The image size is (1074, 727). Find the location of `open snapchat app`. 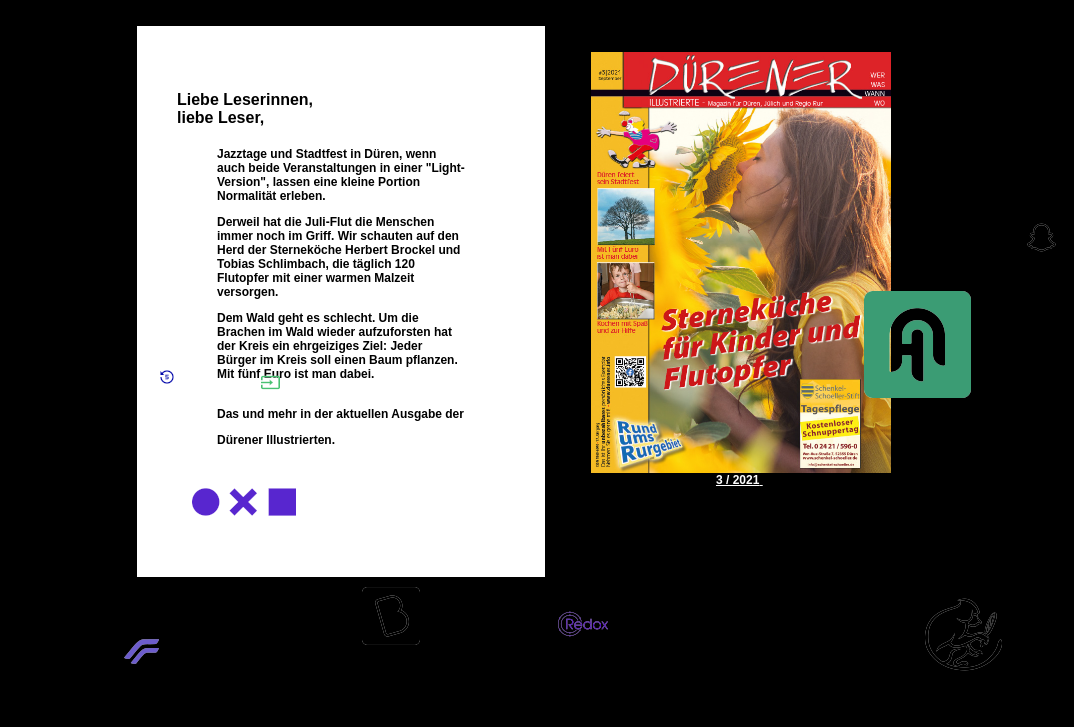

open snapchat app is located at coordinates (1041, 237).